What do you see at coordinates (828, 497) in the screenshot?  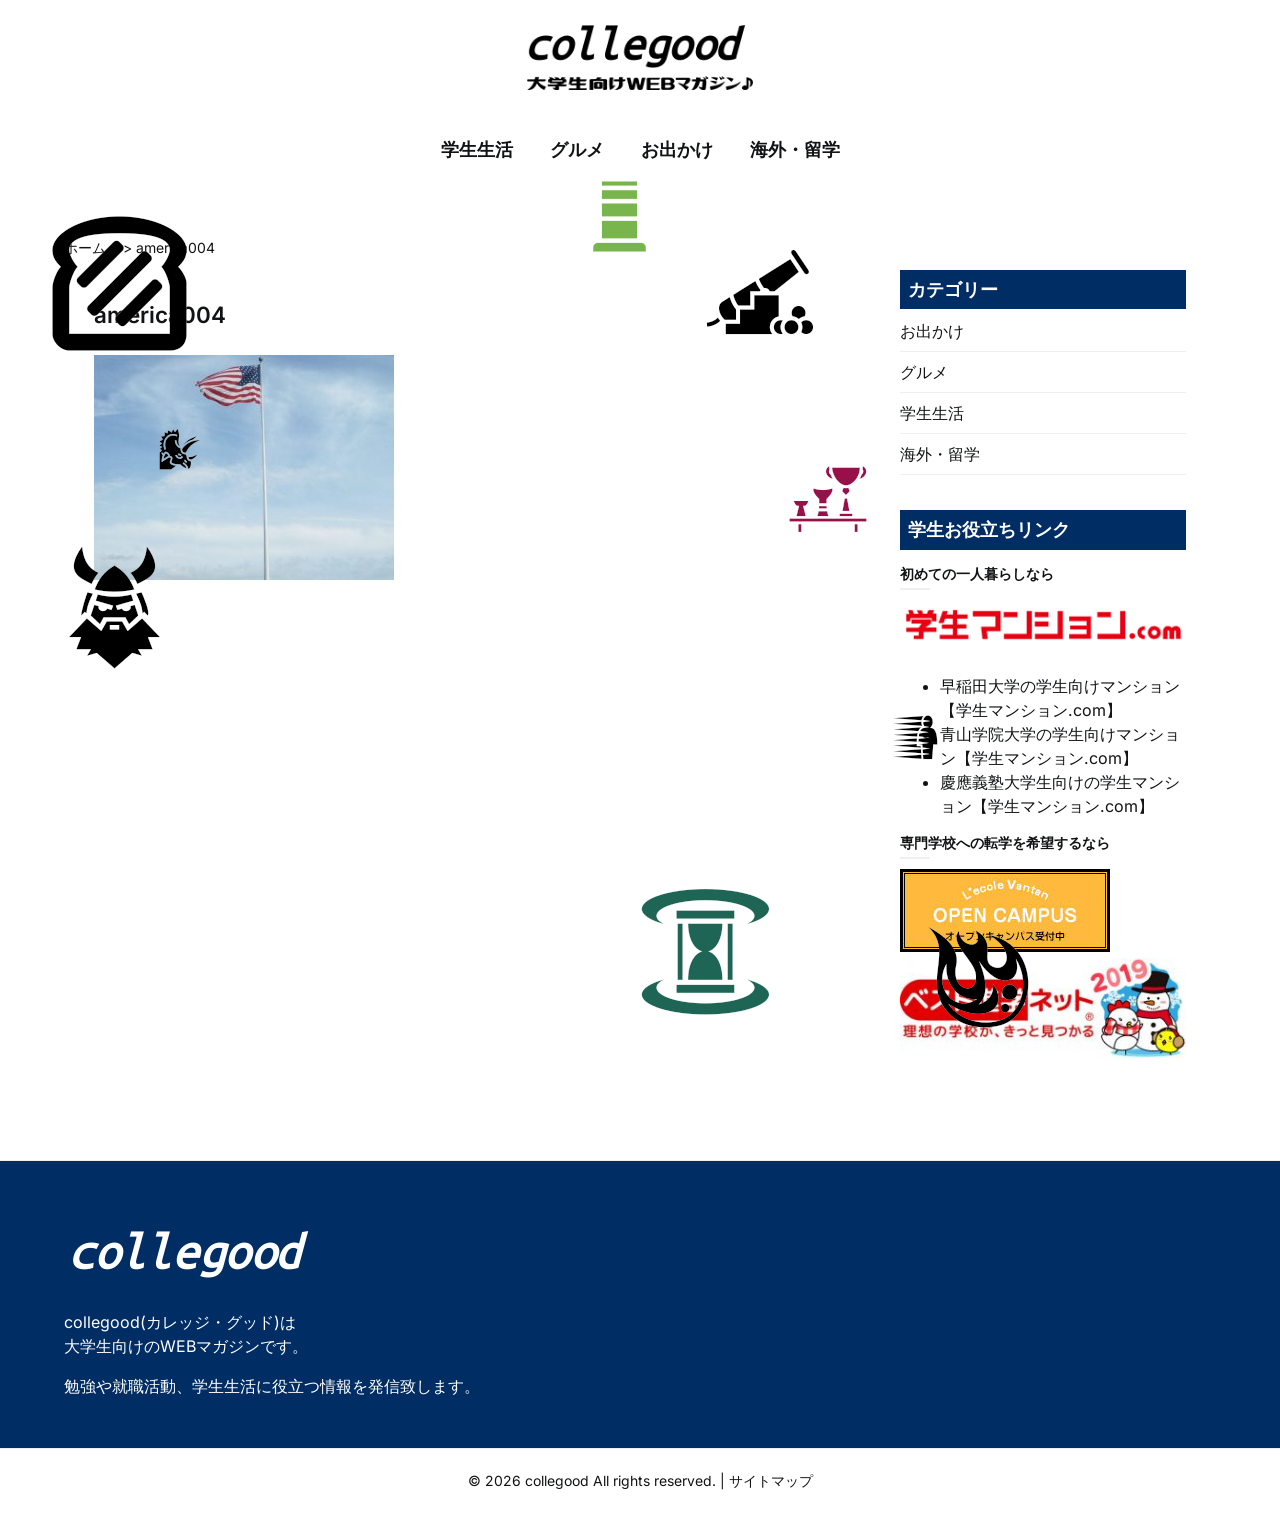 I see `view your achievements and awards` at bounding box center [828, 497].